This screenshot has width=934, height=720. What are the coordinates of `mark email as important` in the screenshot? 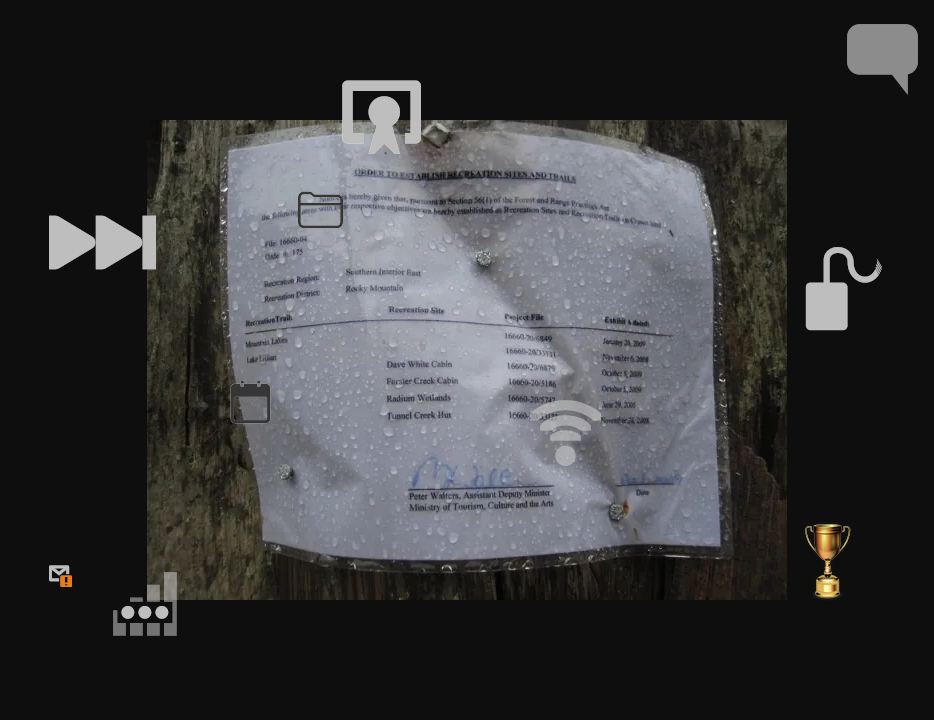 It's located at (60, 575).